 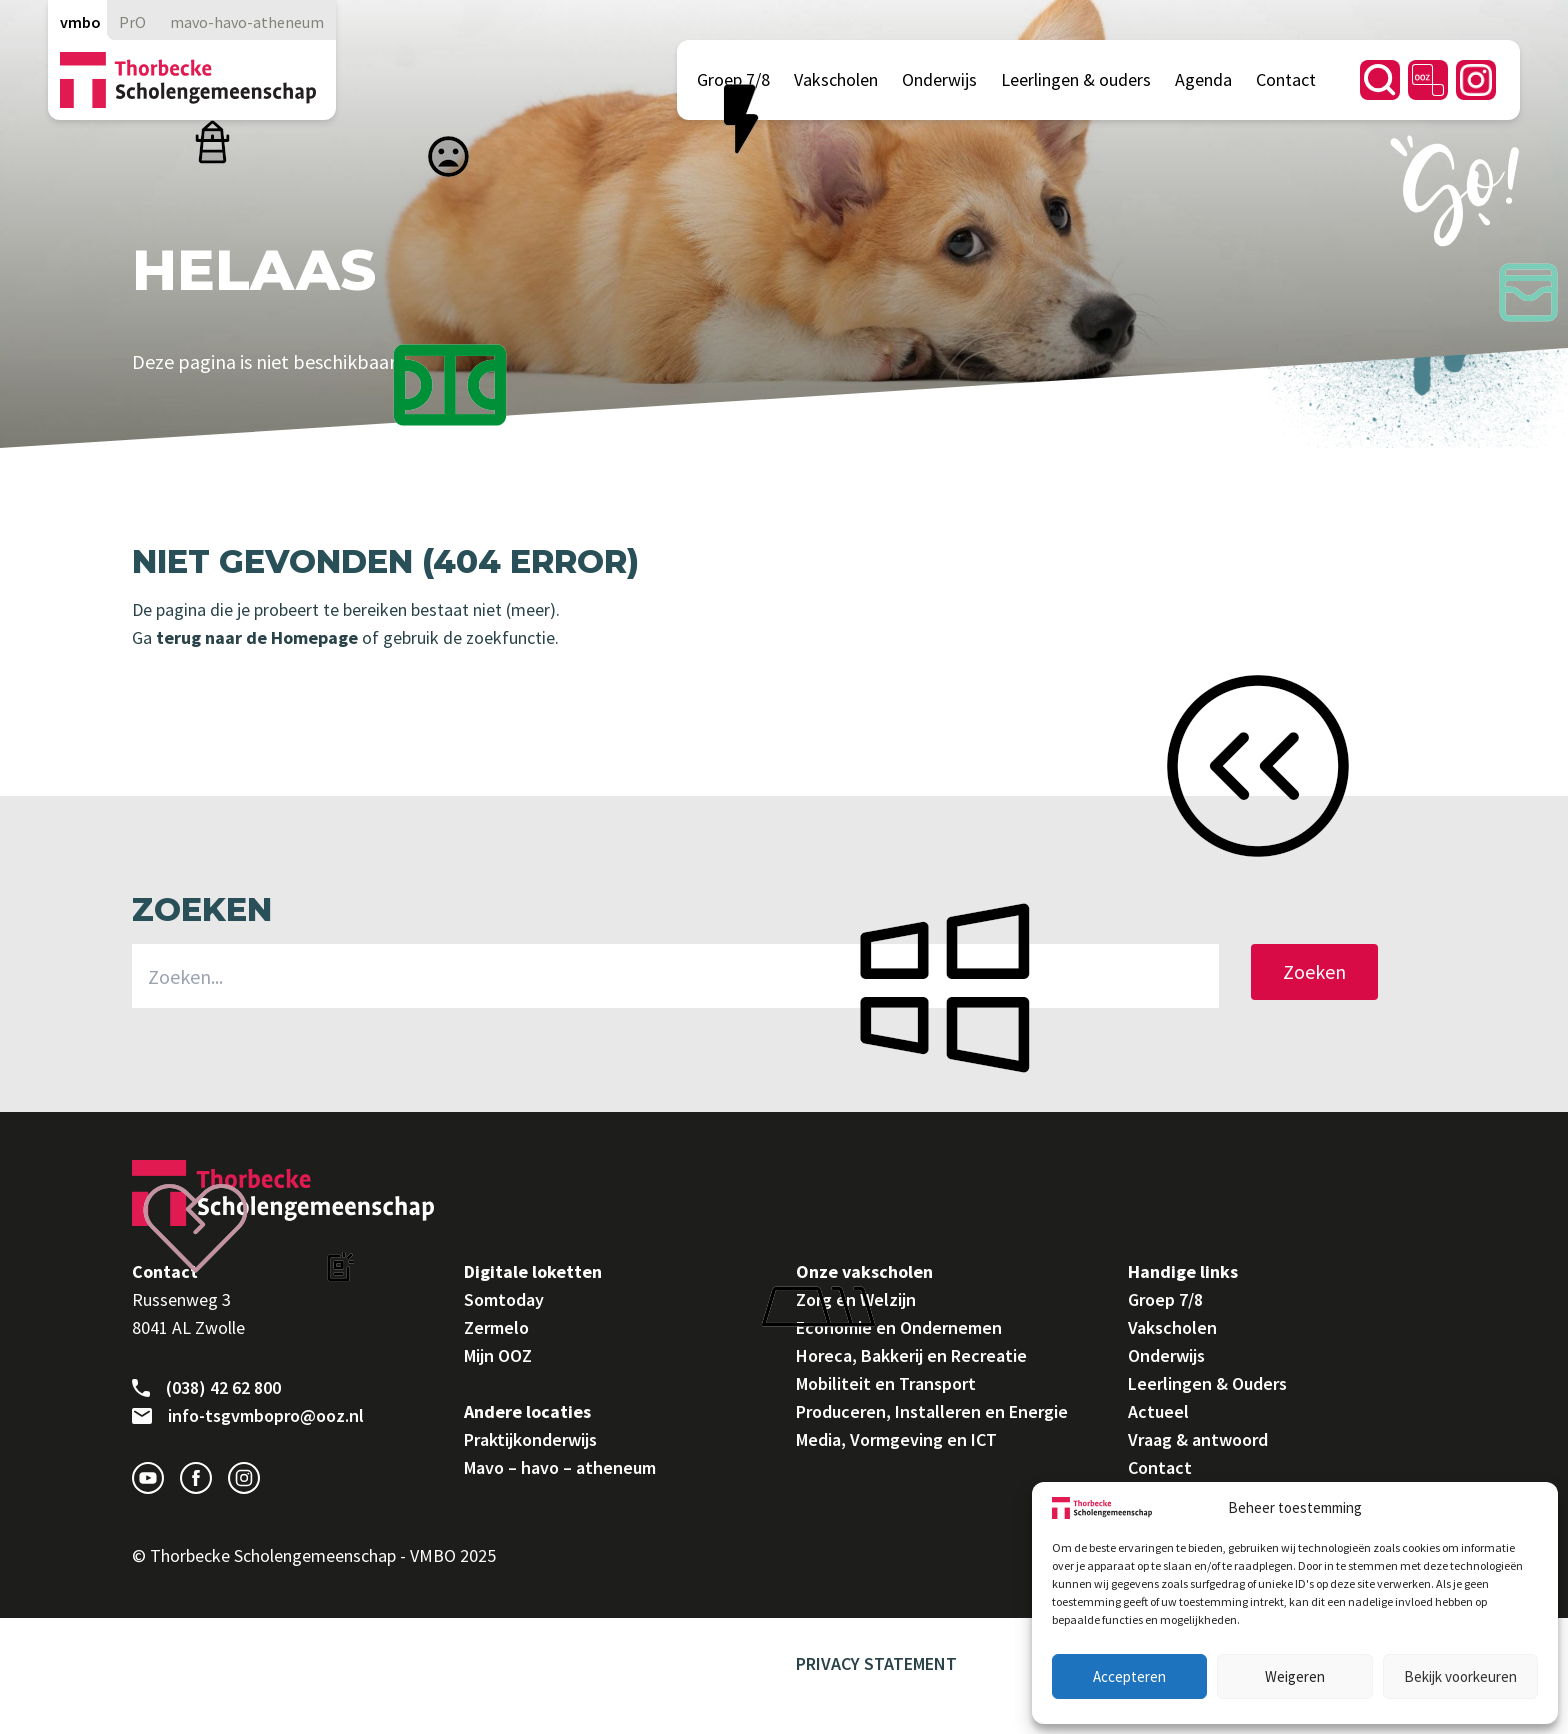 What do you see at coordinates (450, 385) in the screenshot?
I see `view basketball court availability` at bounding box center [450, 385].